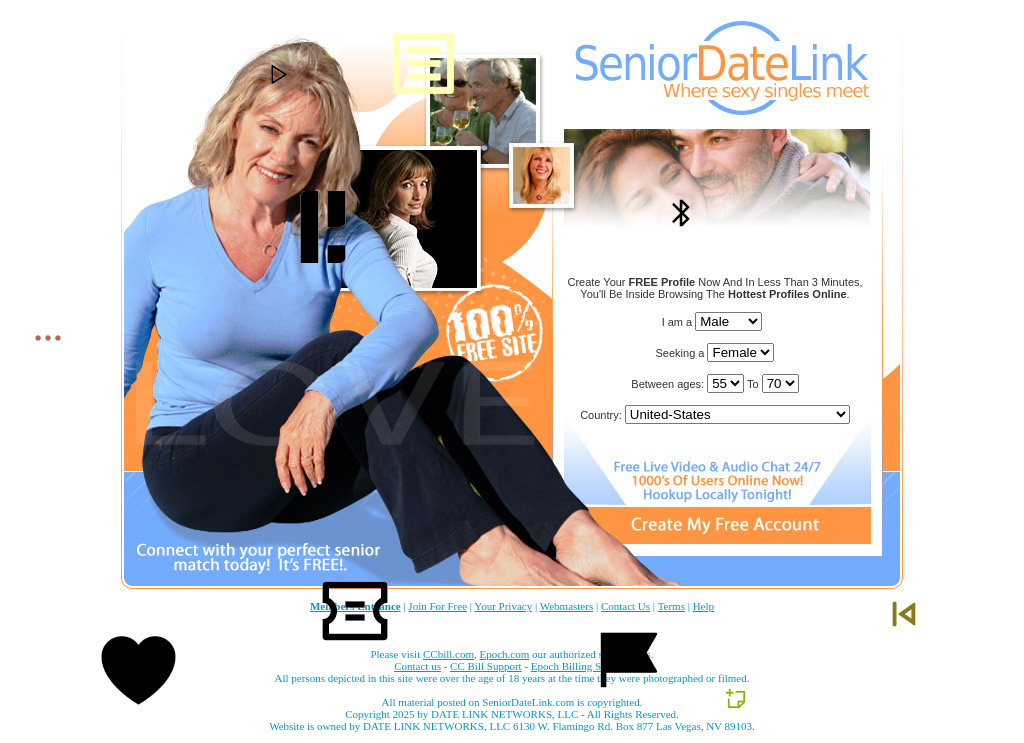 Image resolution: width=1024 pixels, height=743 pixels. What do you see at coordinates (736, 699) in the screenshot?
I see `create a new sticky note` at bounding box center [736, 699].